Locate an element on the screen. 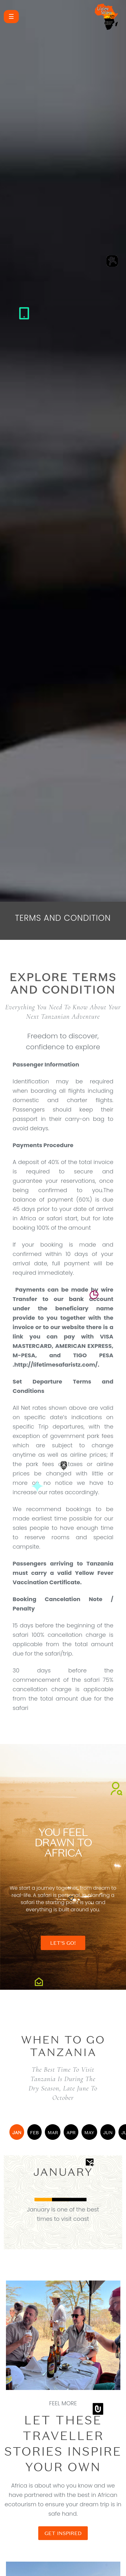  view business analytics or statistics is located at coordinates (94, 1295).